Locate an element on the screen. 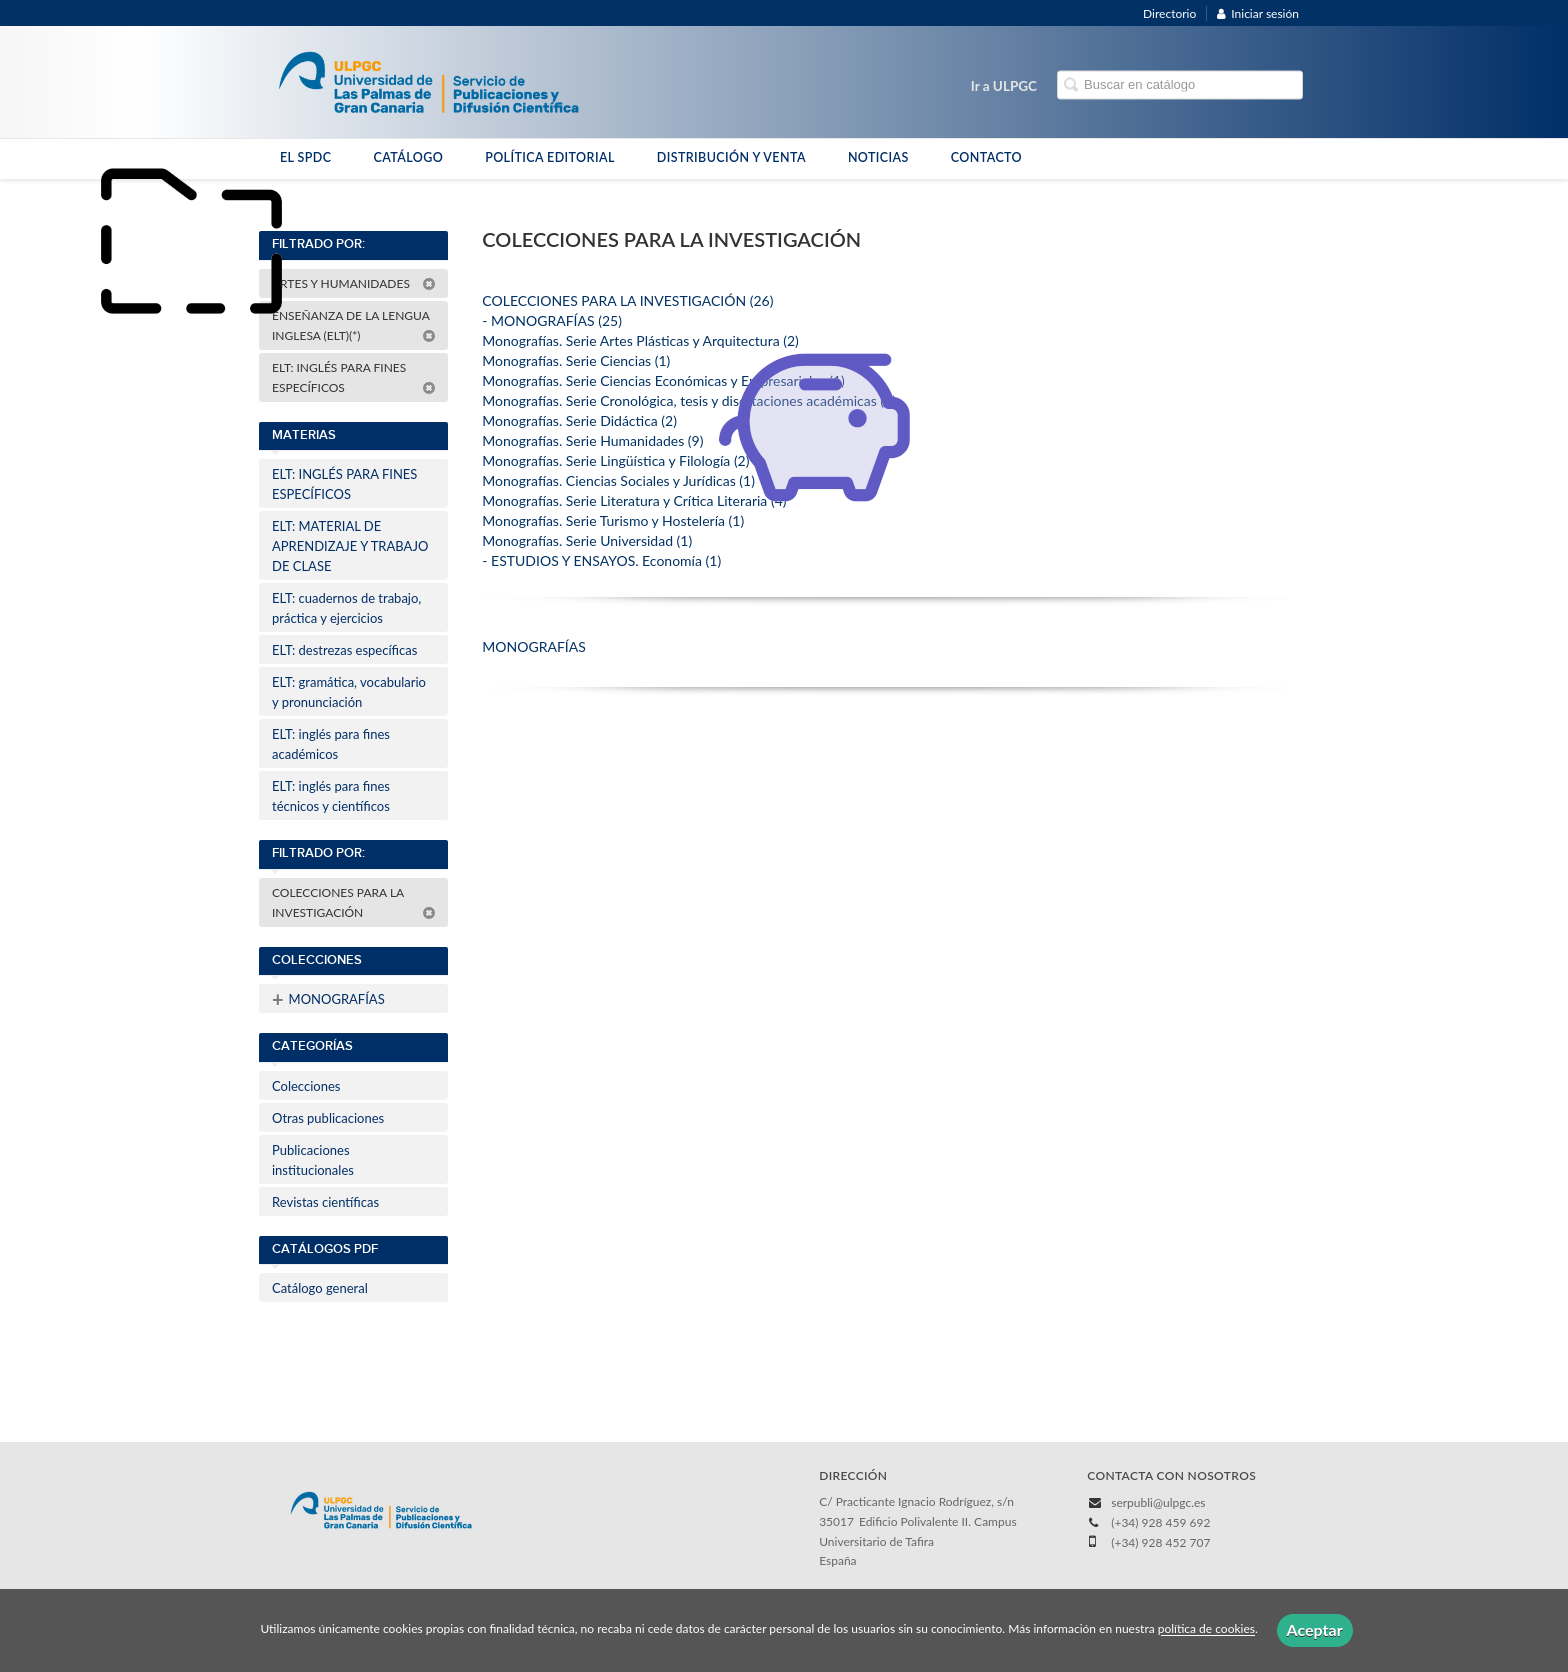 This screenshot has width=1568, height=1672. create a new folder is located at coordinates (191, 237).